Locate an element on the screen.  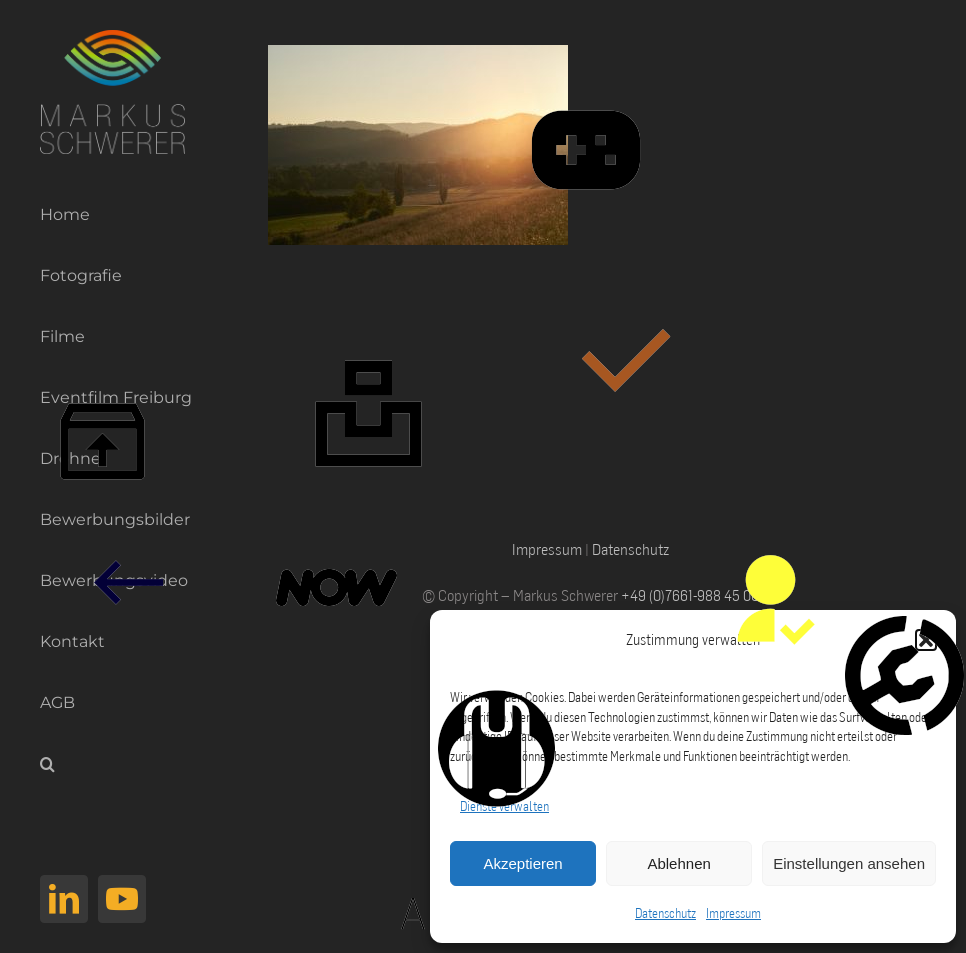
unsplash logo - access free stock photos is located at coordinates (368, 413).